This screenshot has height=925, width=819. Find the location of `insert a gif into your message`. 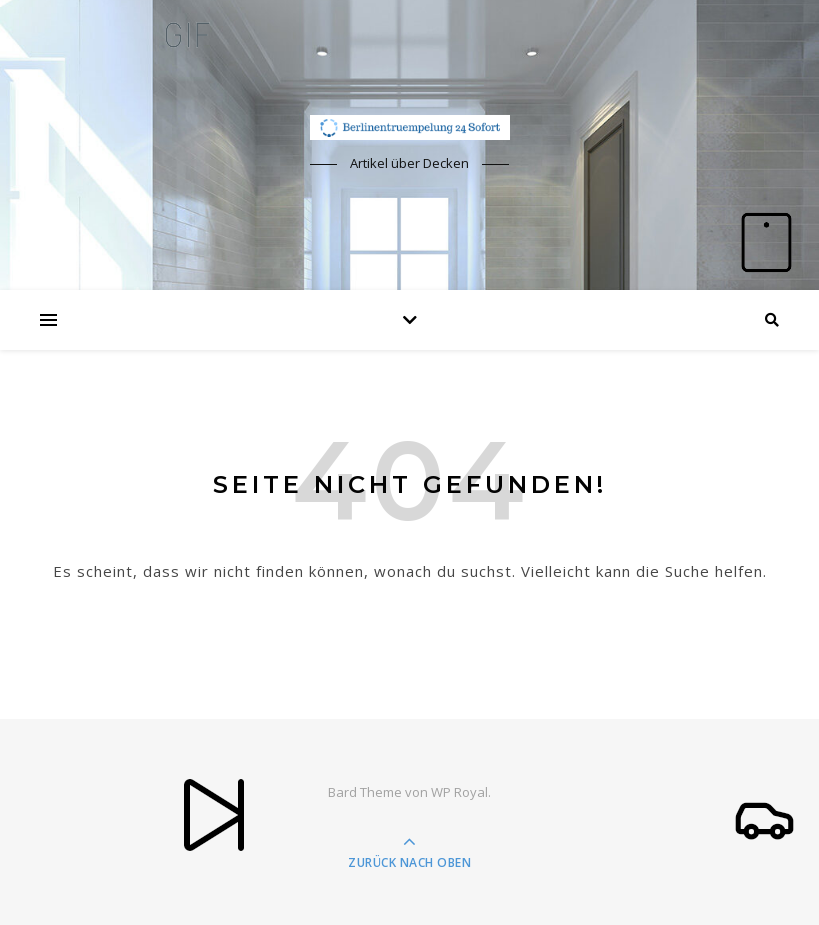

insert a gif into your message is located at coordinates (187, 35).